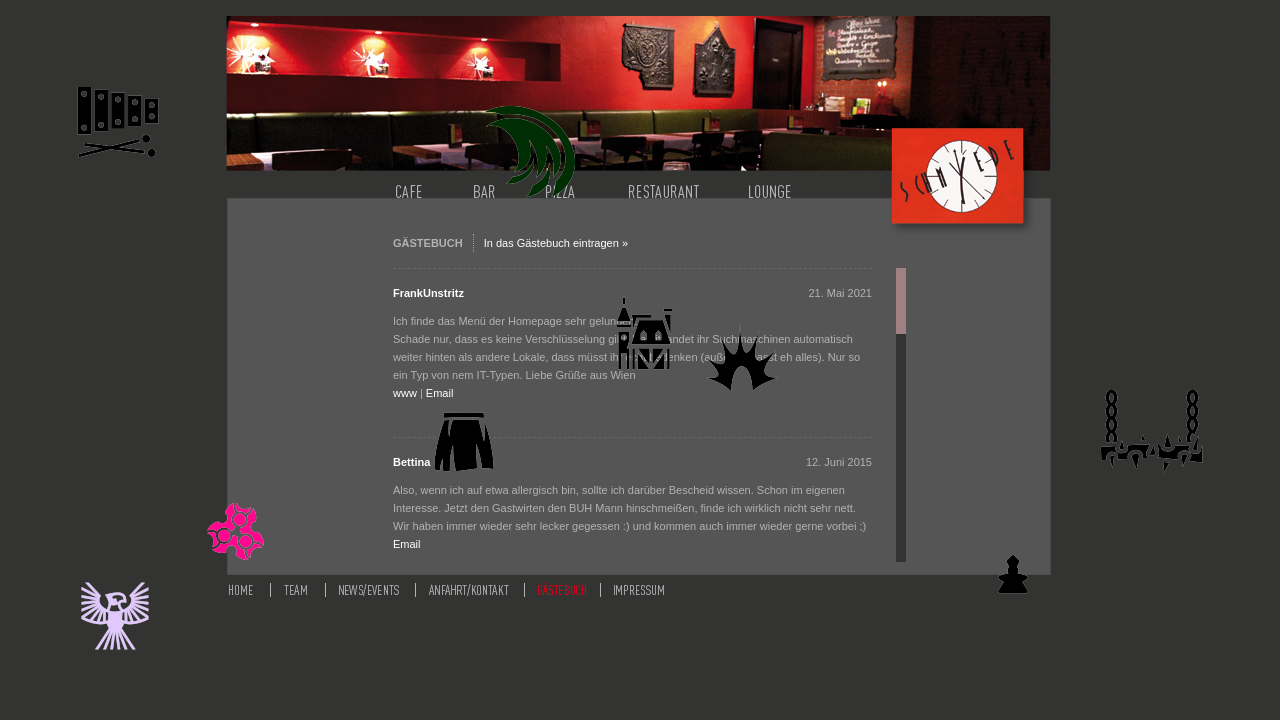  What do you see at coordinates (118, 122) in the screenshot?
I see `access music or sound settings` at bounding box center [118, 122].